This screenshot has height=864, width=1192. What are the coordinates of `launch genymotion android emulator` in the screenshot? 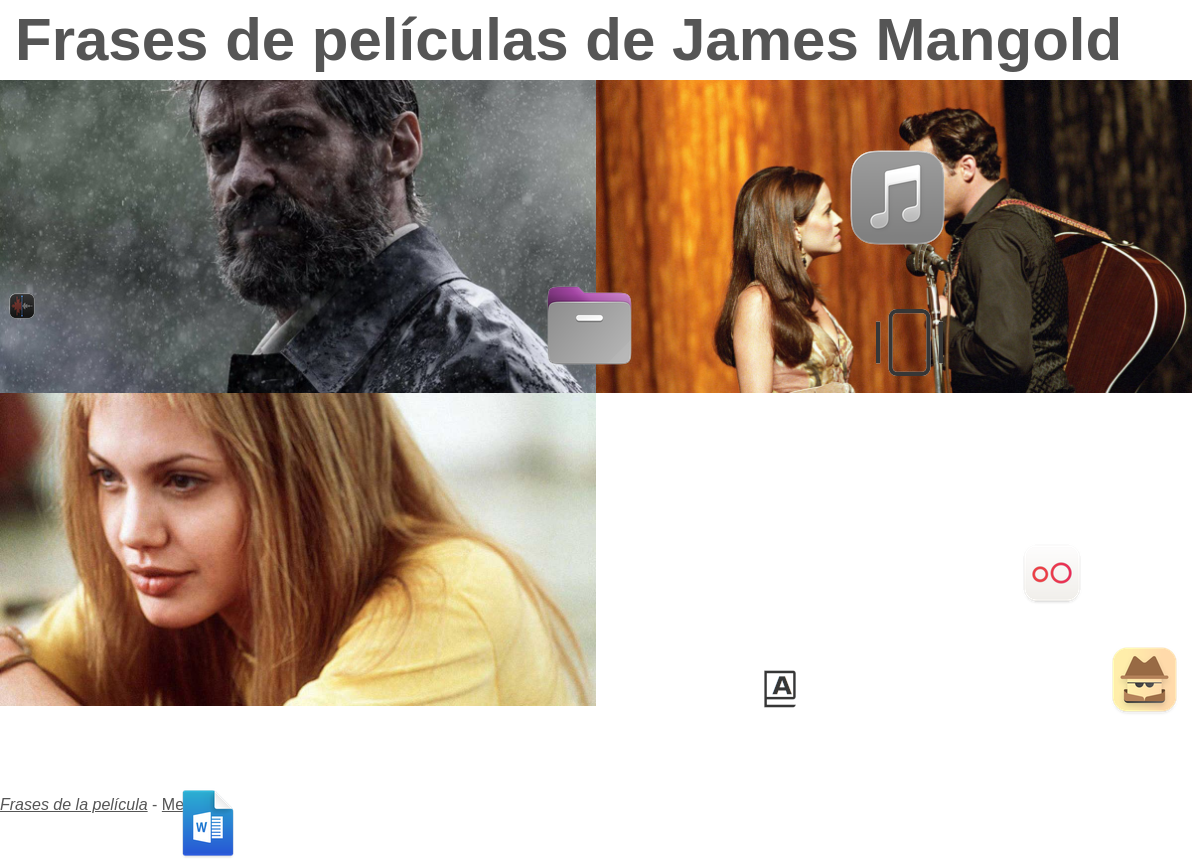 It's located at (1052, 573).